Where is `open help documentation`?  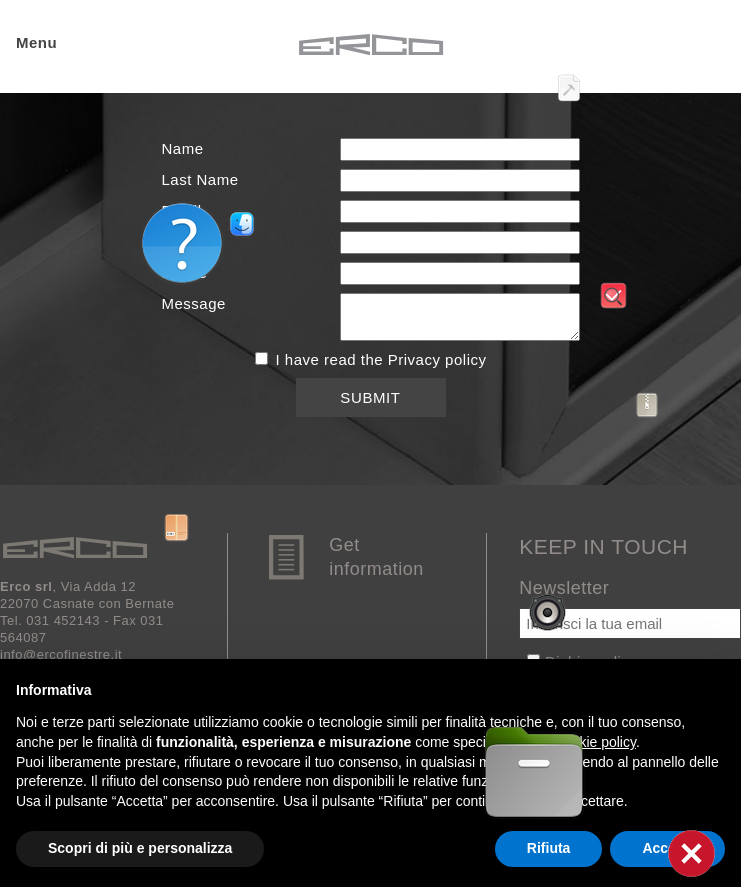
open help documentation is located at coordinates (182, 243).